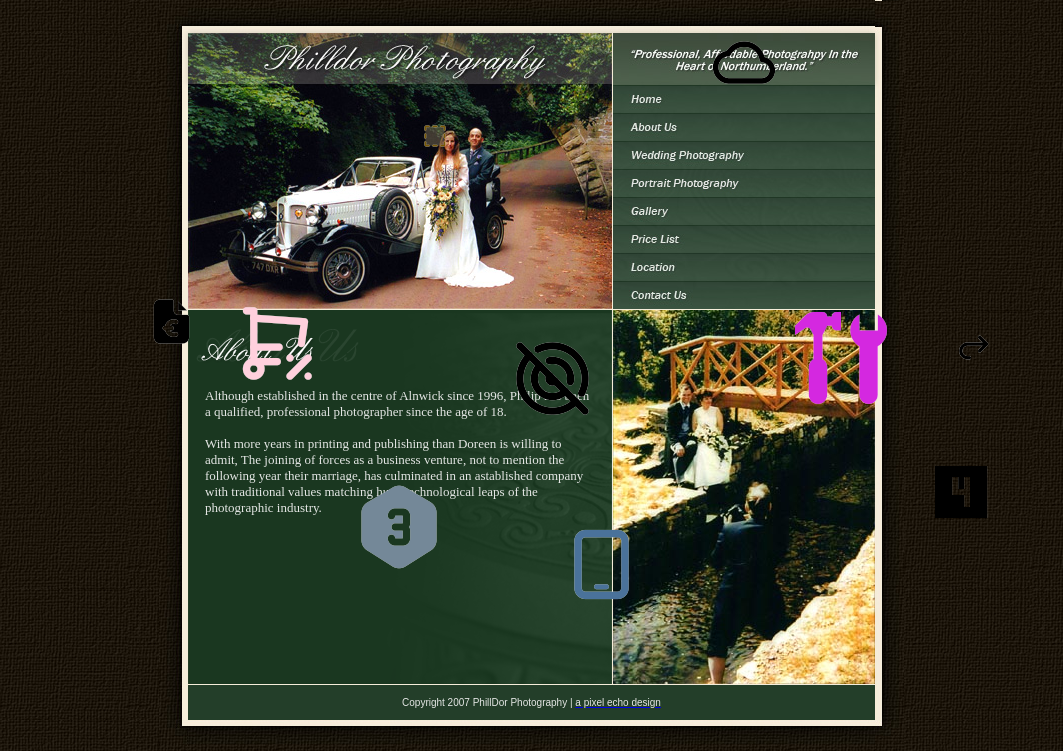 This screenshot has height=751, width=1063. Describe the element at coordinates (435, 136) in the screenshot. I see `select or highlight an area` at that location.